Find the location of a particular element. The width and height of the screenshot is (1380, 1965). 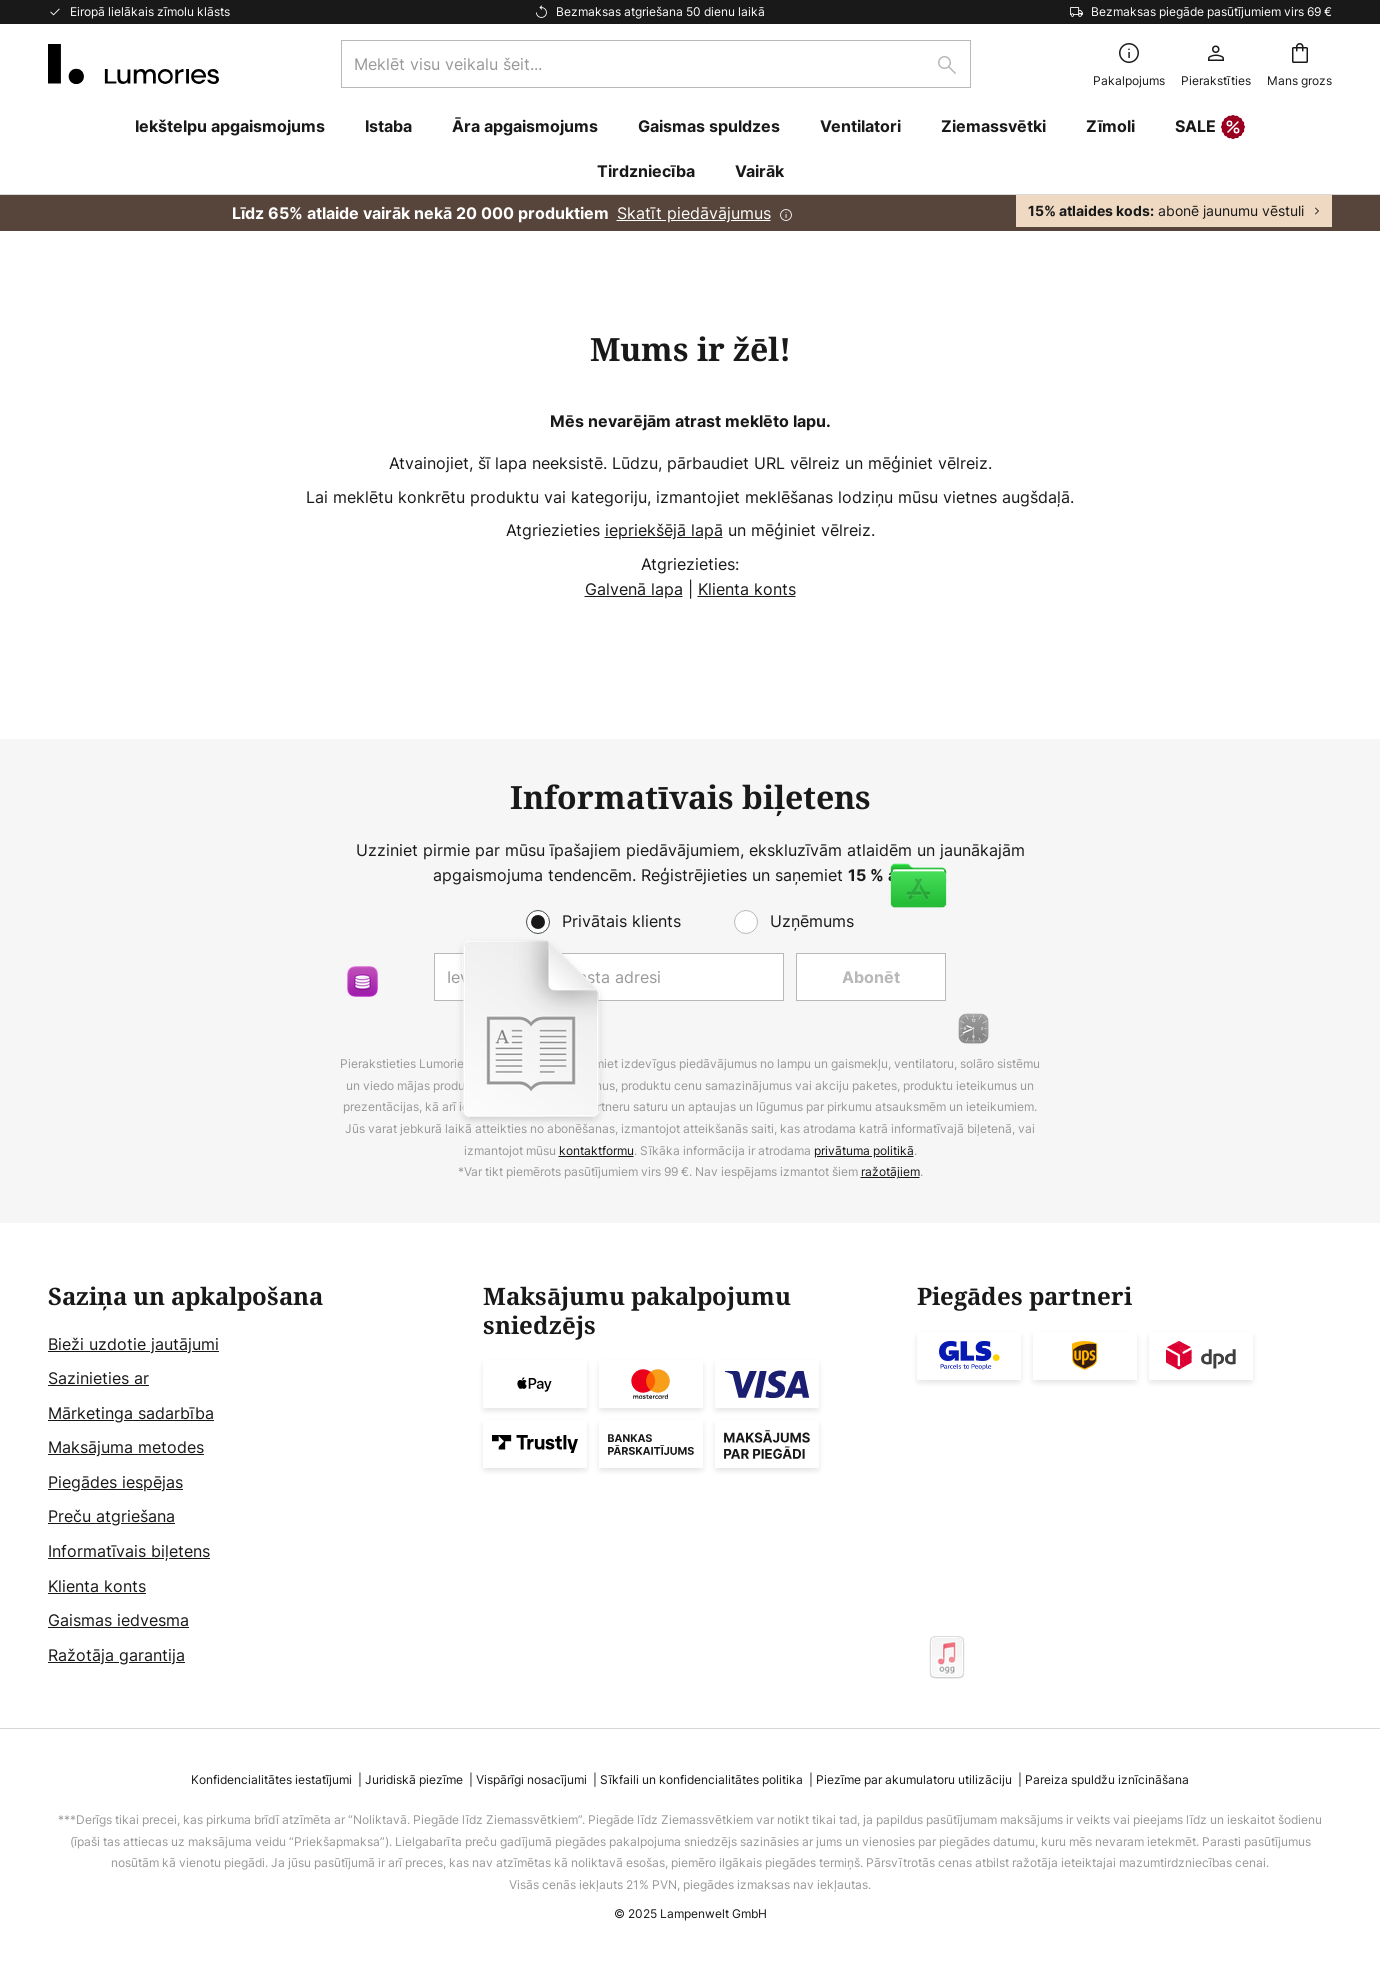

a mobipocket ebook file is located at coordinates (531, 1032).